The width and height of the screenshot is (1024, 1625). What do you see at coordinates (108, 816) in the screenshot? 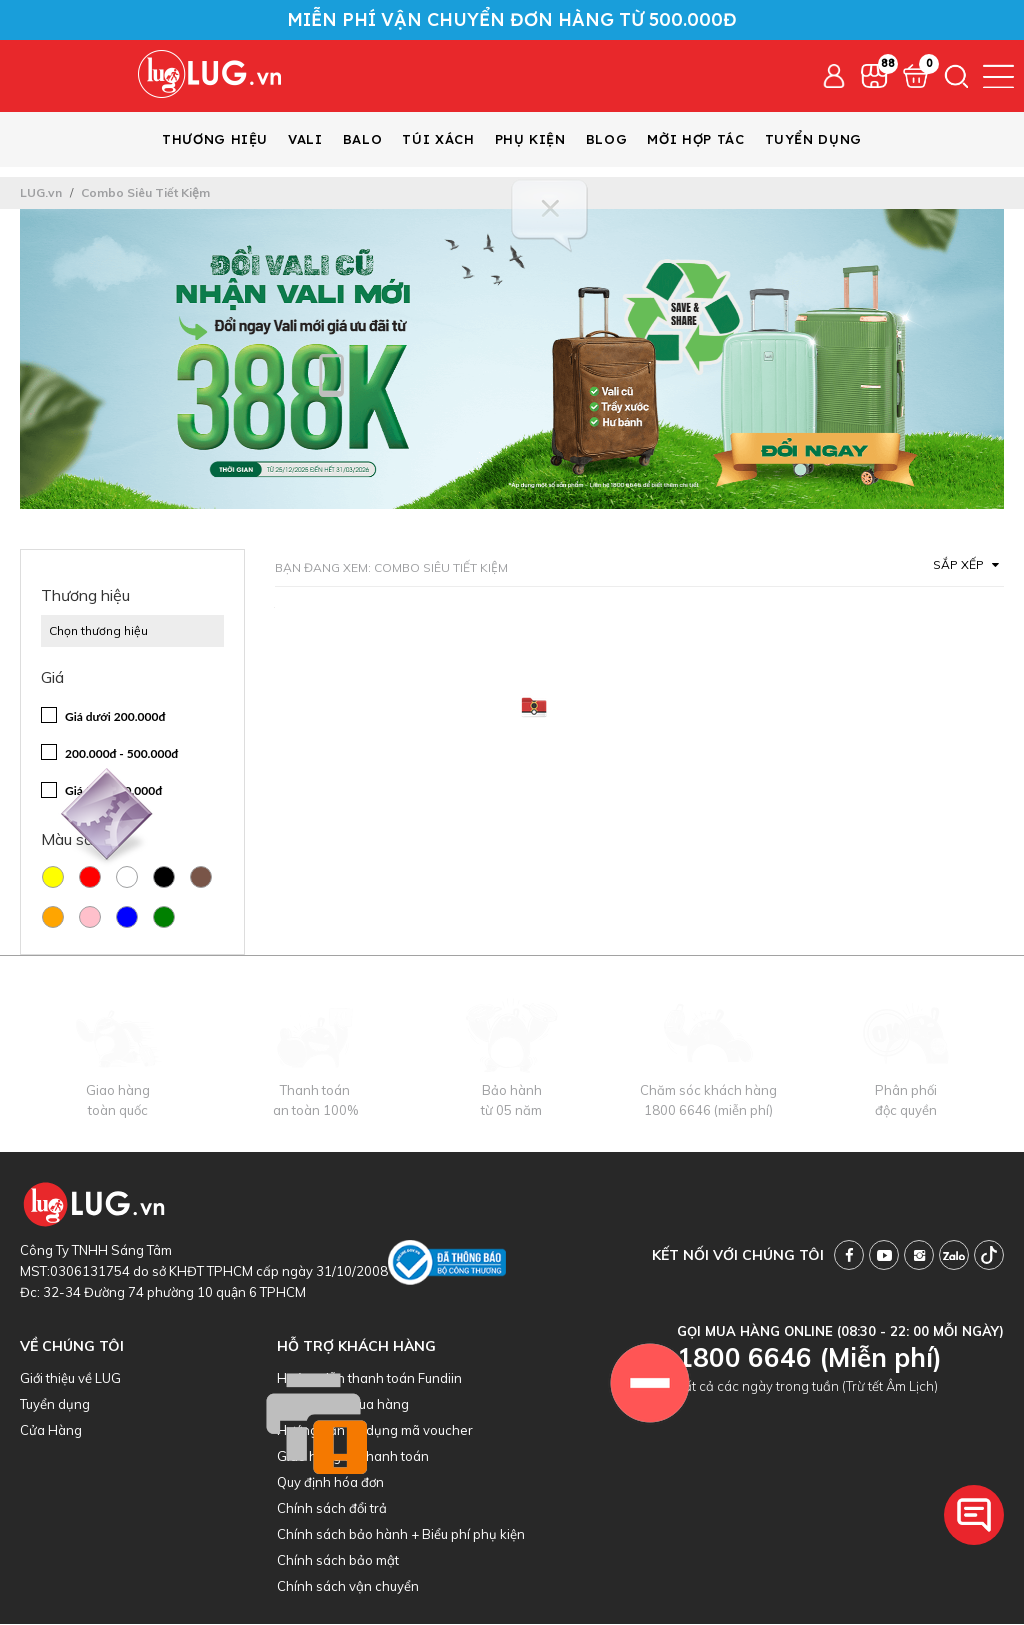
I see `indicates an executable program file` at bounding box center [108, 816].